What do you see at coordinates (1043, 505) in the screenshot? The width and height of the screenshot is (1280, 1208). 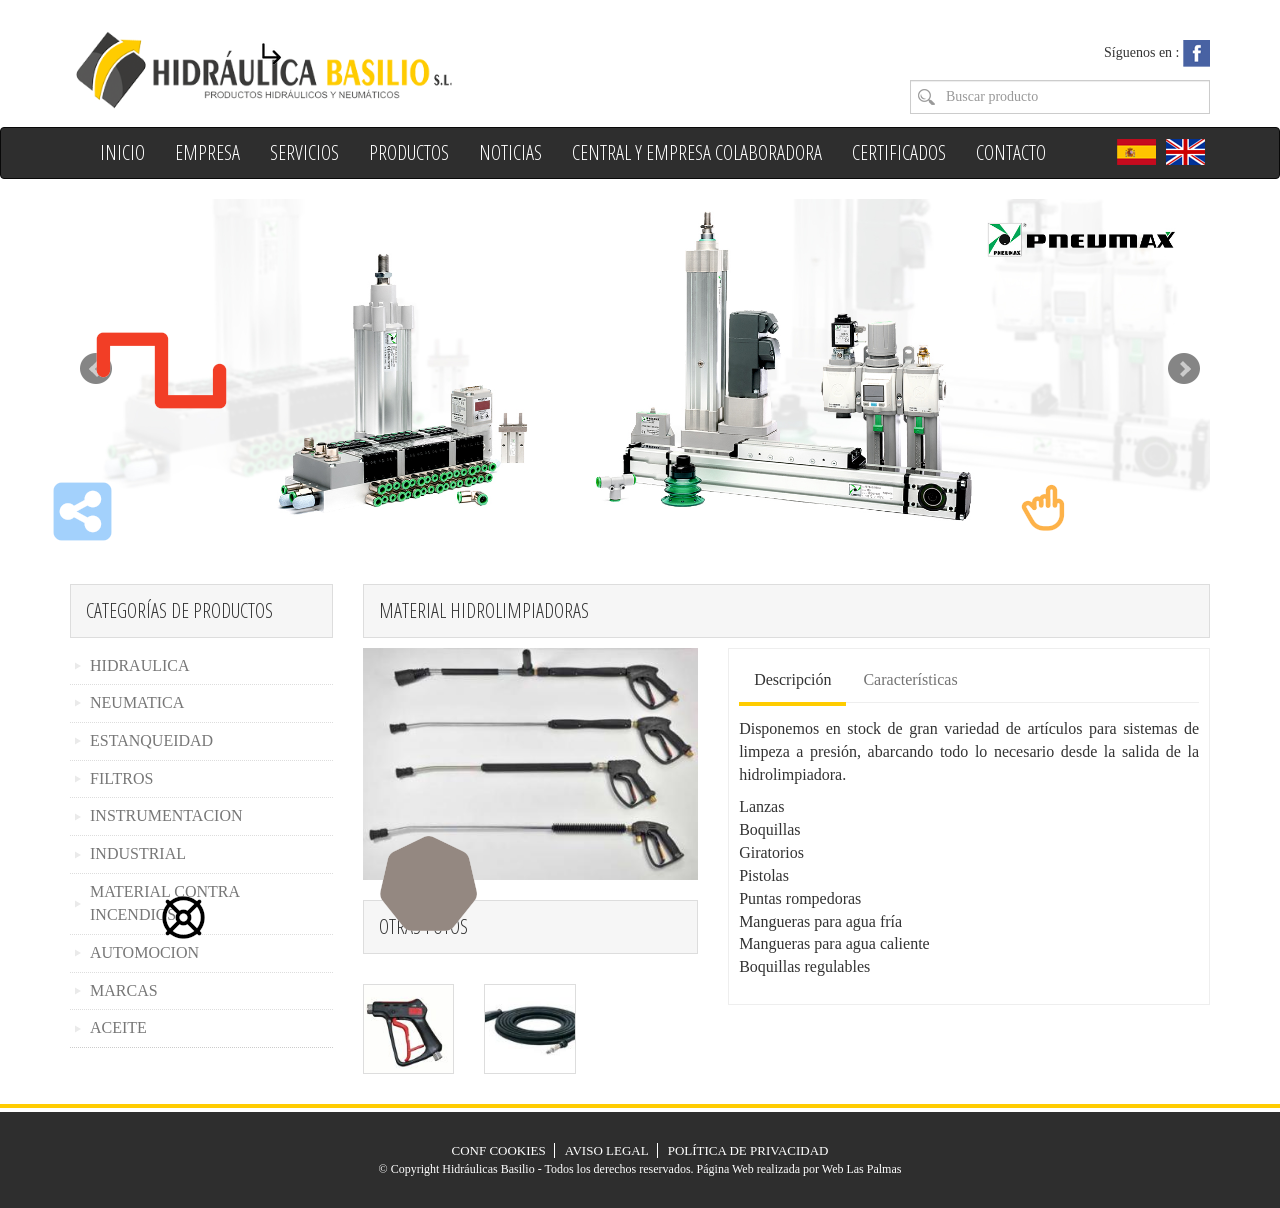 I see `select or highlight the ring finger for gesture input` at bounding box center [1043, 505].